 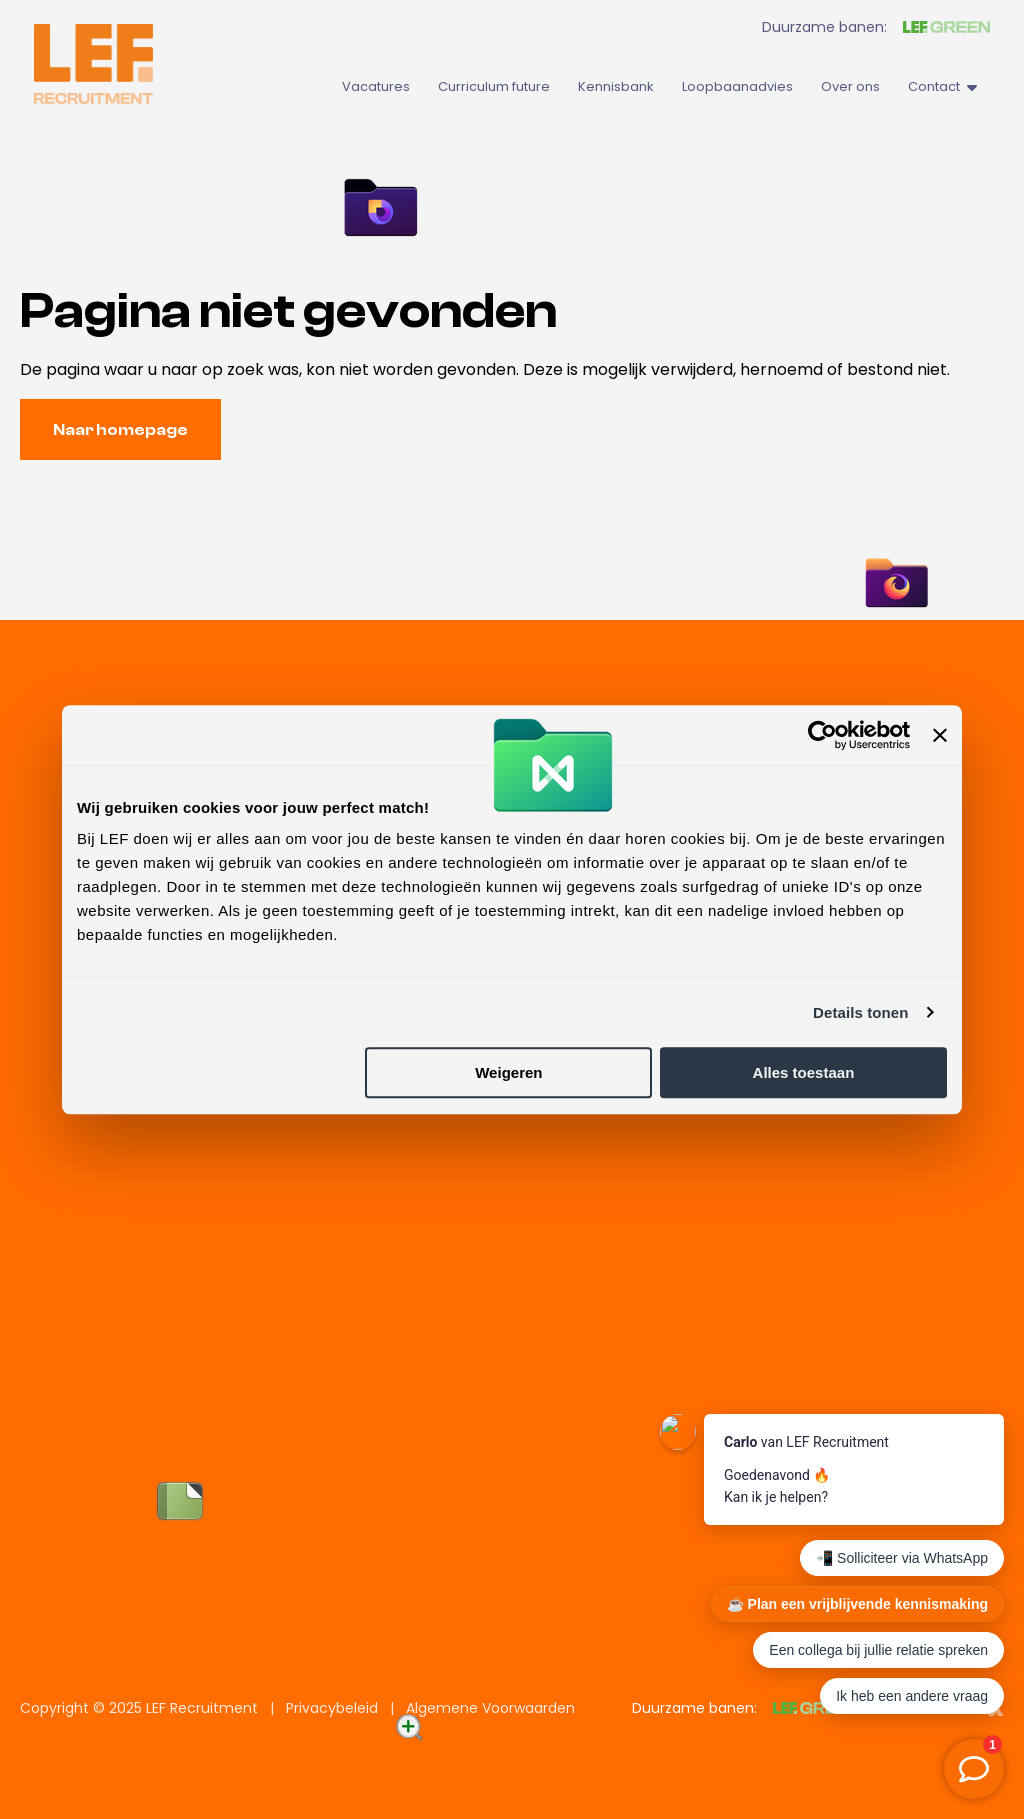 I want to click on open firefox downloads folder, so click(x=896, y=584).